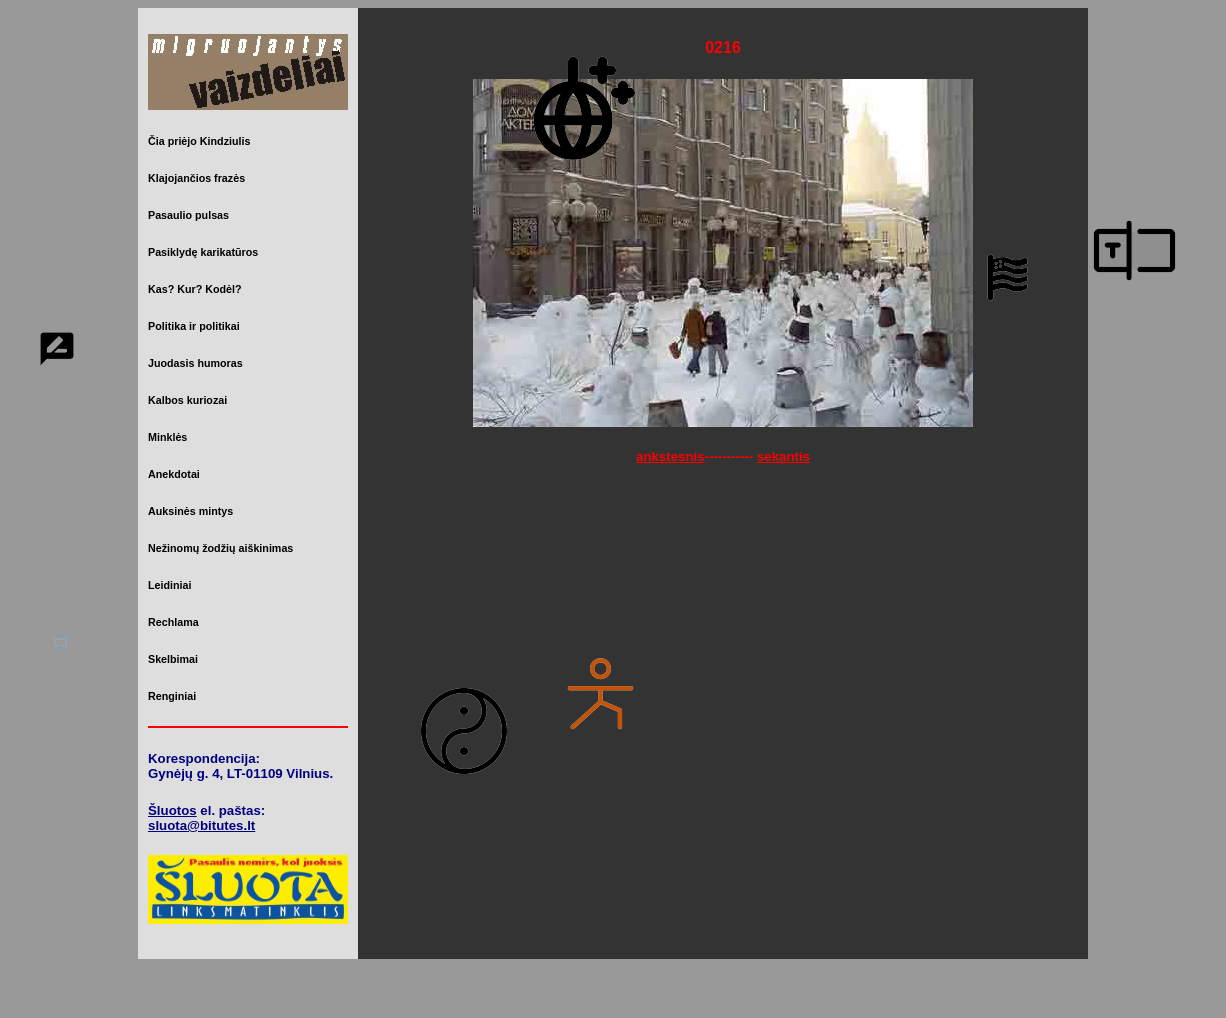  I want to click on write a review or feedback, so click(57, 349).